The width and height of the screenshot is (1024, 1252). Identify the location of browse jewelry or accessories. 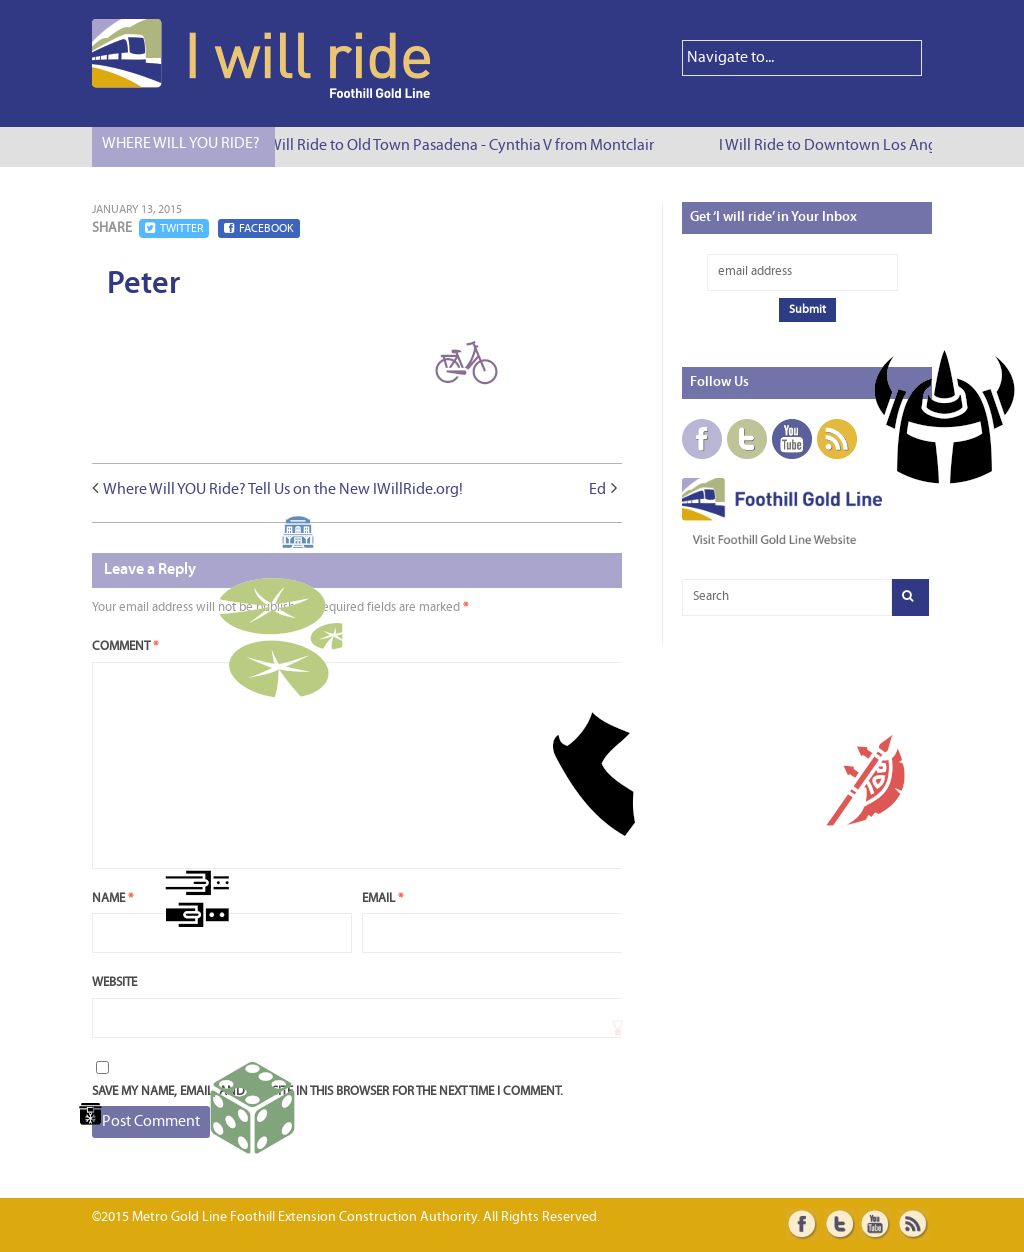
(618, 1028).